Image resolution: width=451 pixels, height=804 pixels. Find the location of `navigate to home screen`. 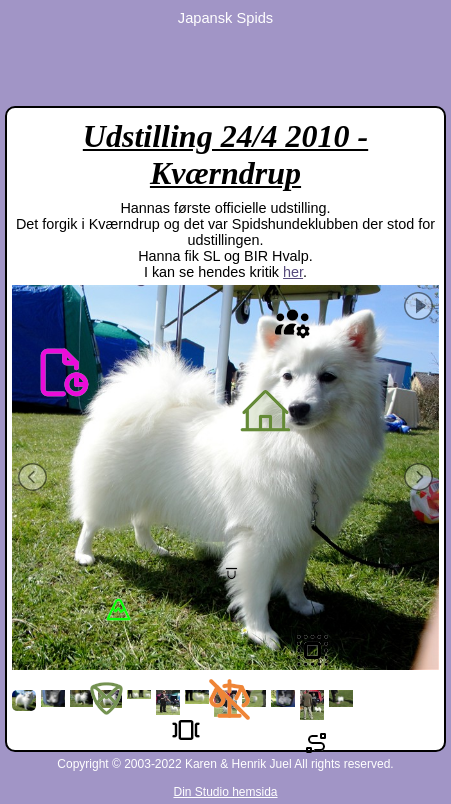

navigate to home screen is located at coordinates (265, 411).